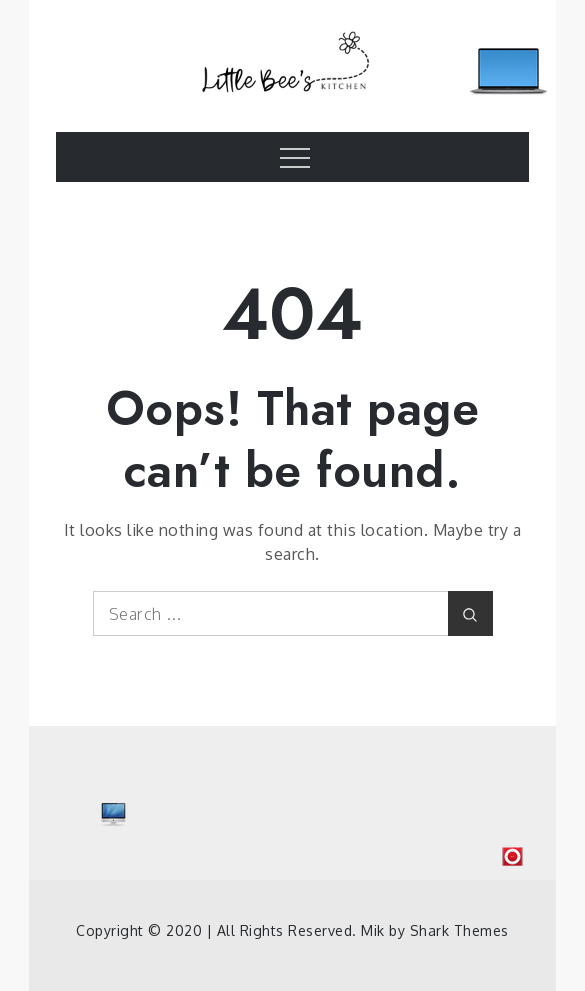 The width and height of the screenshot is (585, 991). What do you see at coordinates (508, 68) in the screenshot?
I see `select macbook pro as your device type` at bounding box center [508, 68].